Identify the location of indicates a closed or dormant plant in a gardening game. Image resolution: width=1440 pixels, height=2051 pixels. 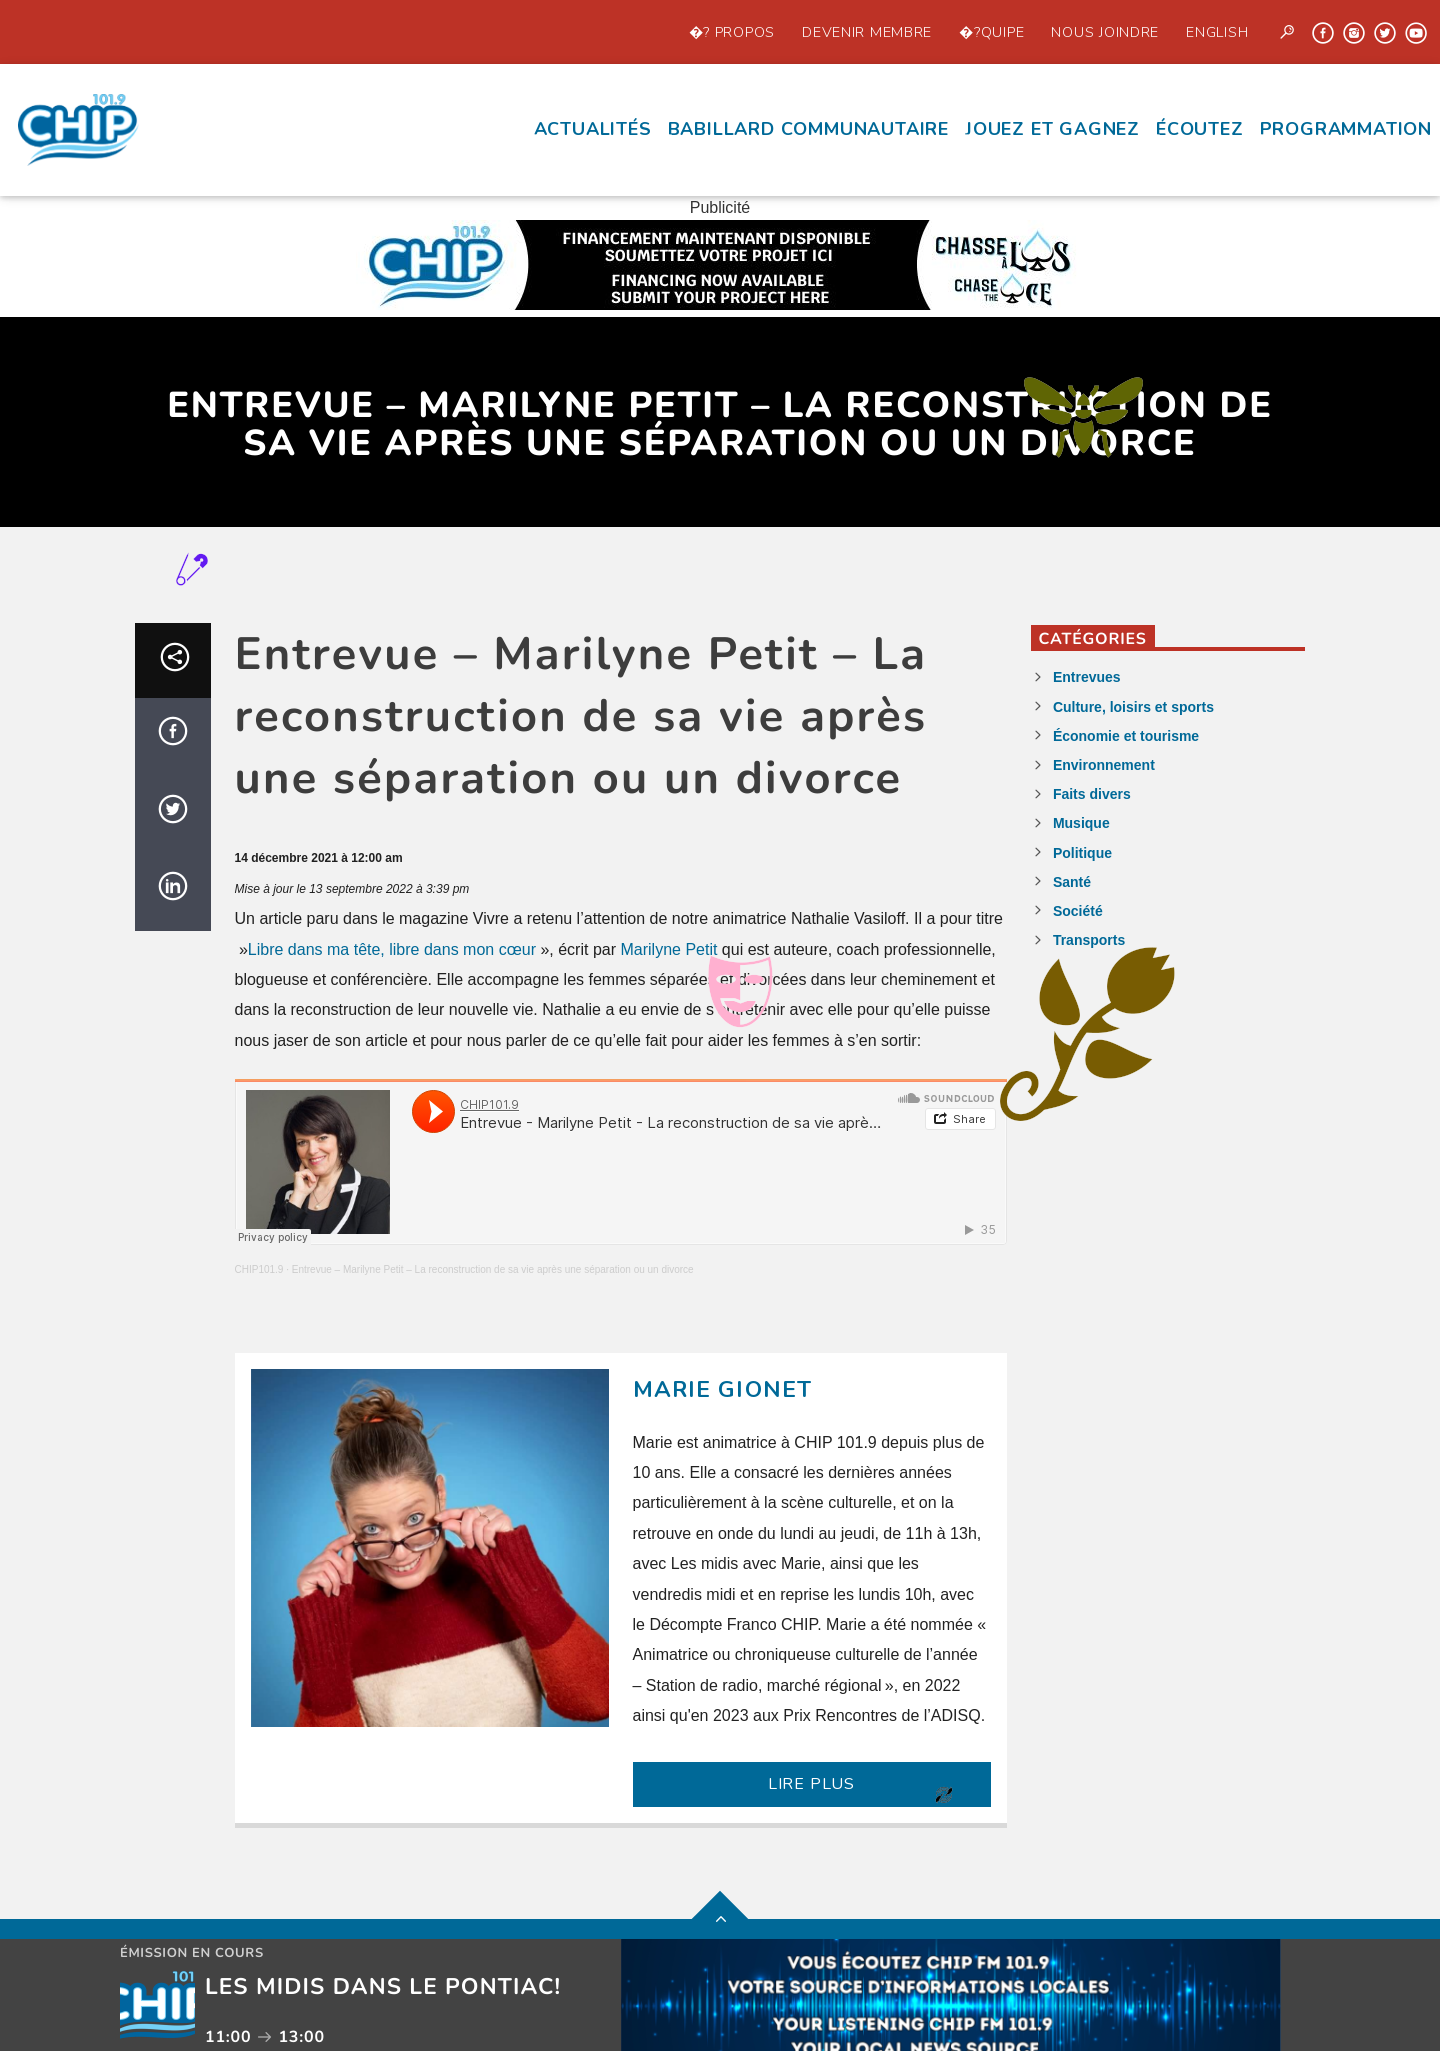
(1088, 1036).